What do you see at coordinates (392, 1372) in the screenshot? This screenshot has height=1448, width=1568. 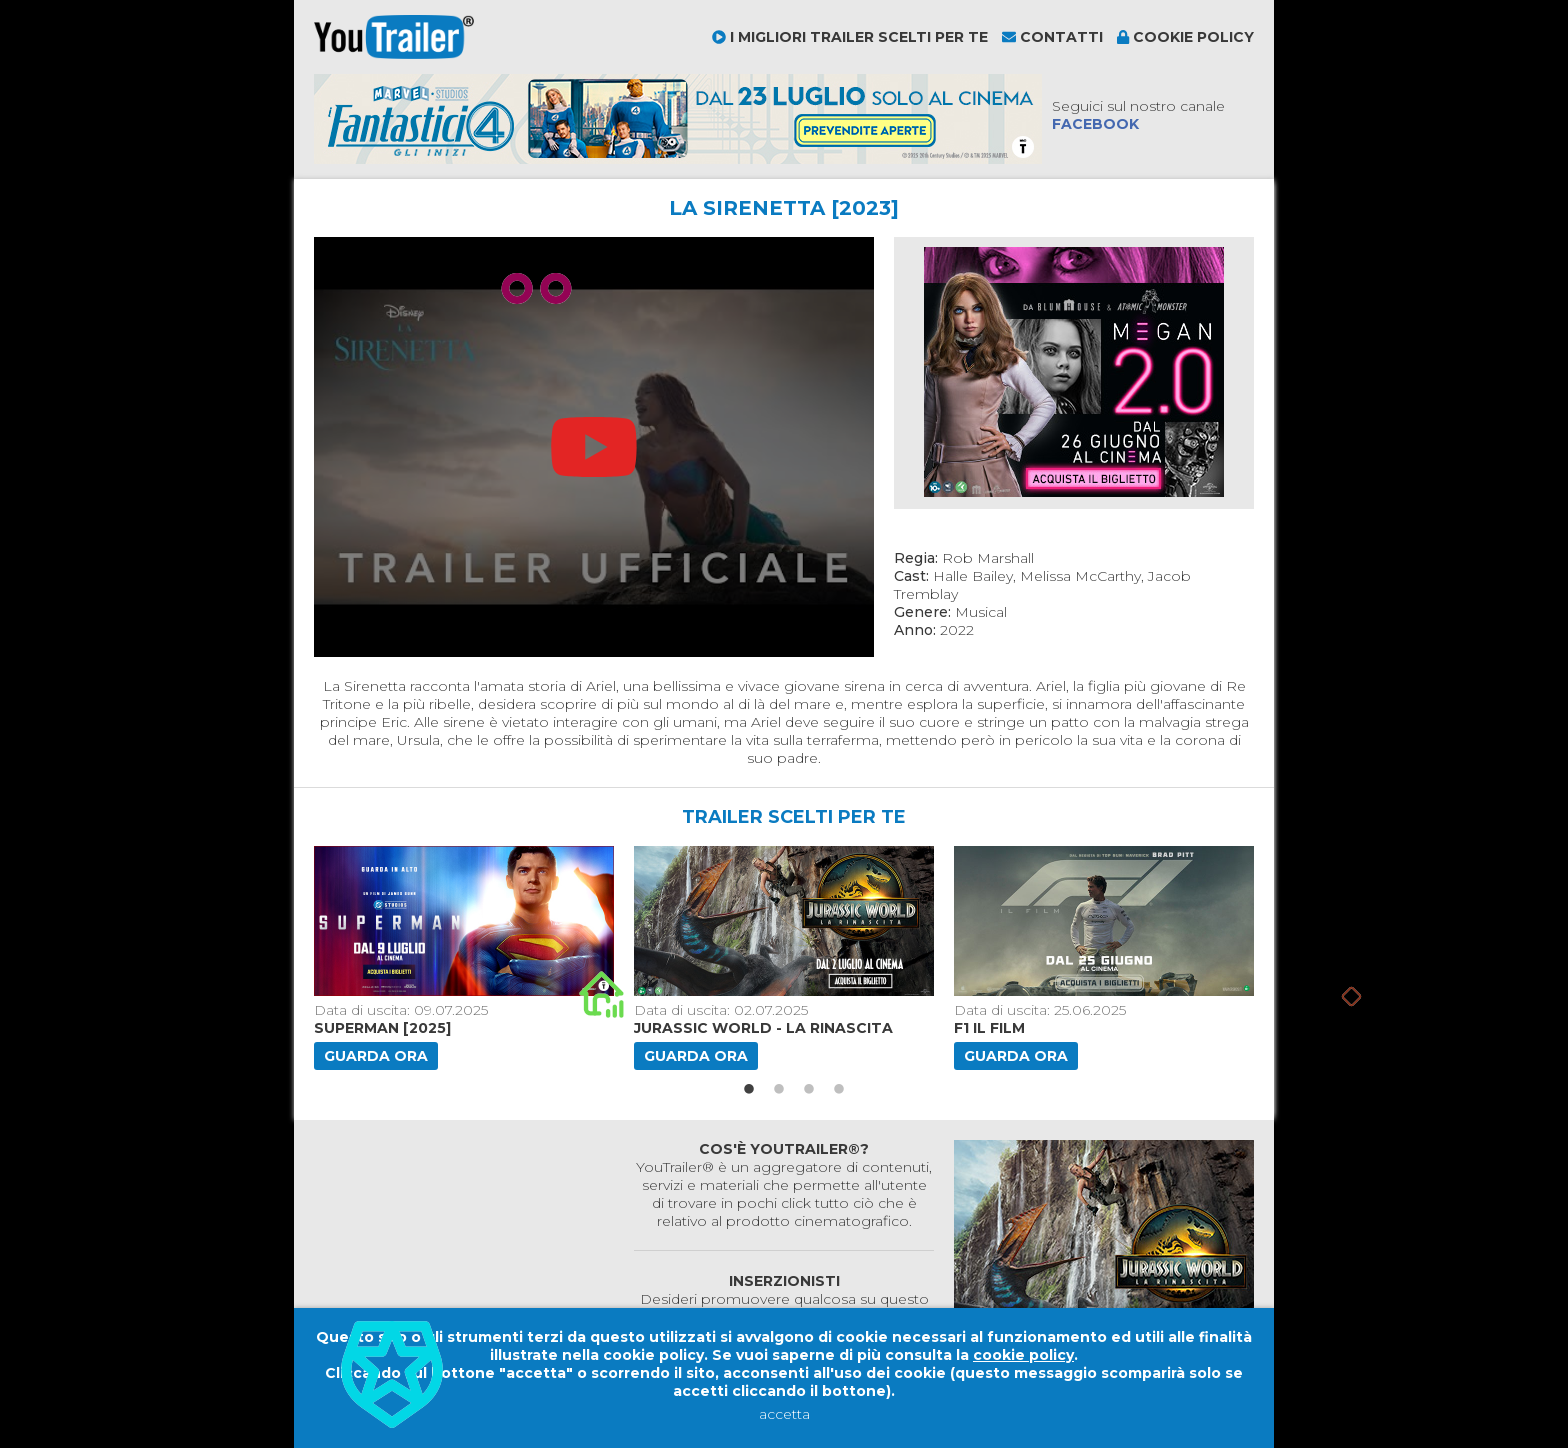 I see `auth0 identity platform logo` at bounding box center [392, 1372].